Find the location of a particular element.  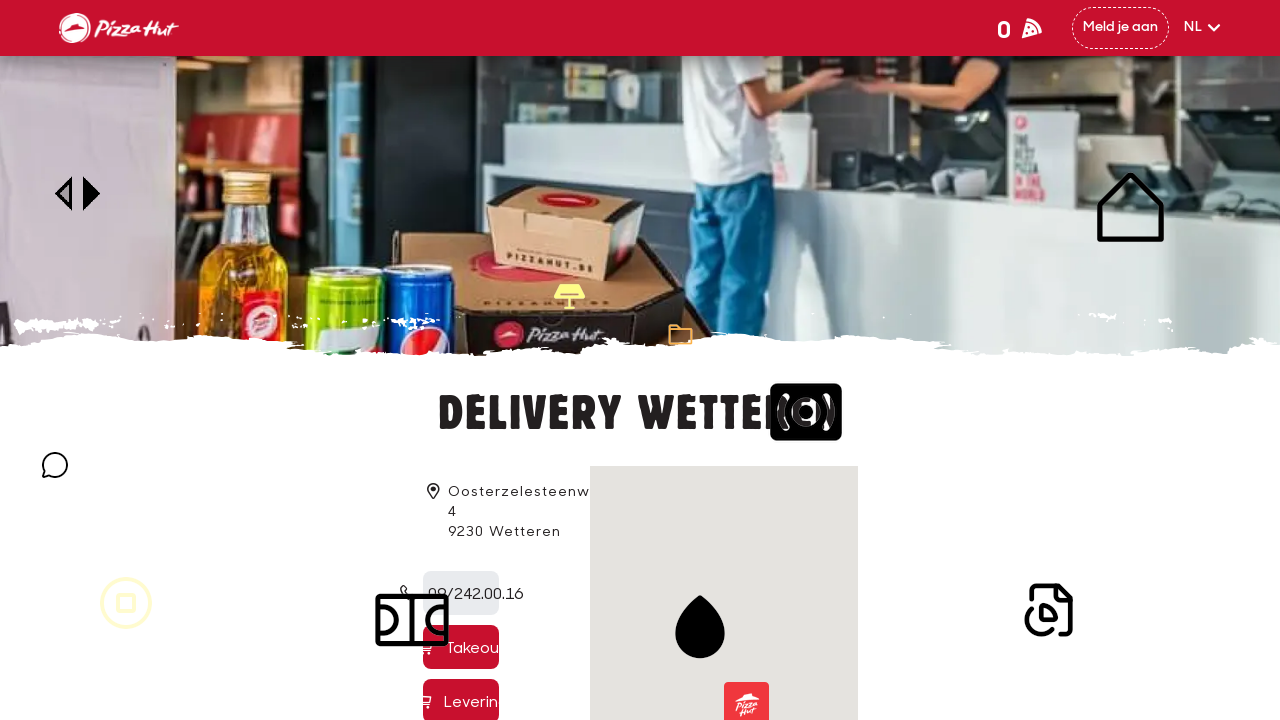

switch to left panel or view is located at coordinates (77, 193).